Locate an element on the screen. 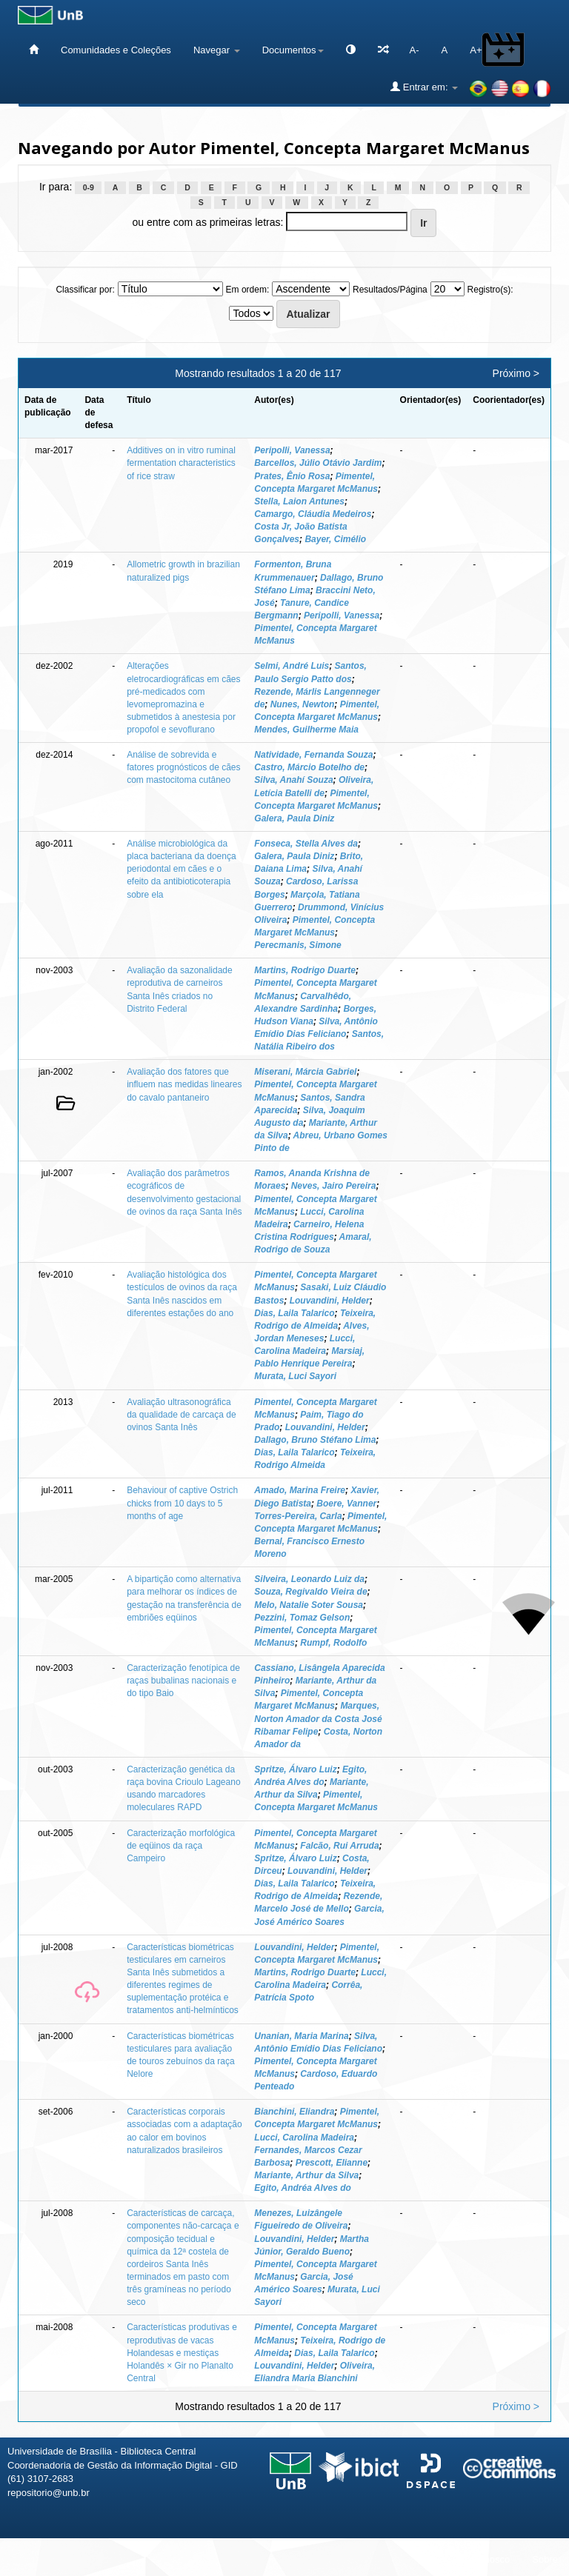  open folder to view contents is located at coordinates (65, 1104).